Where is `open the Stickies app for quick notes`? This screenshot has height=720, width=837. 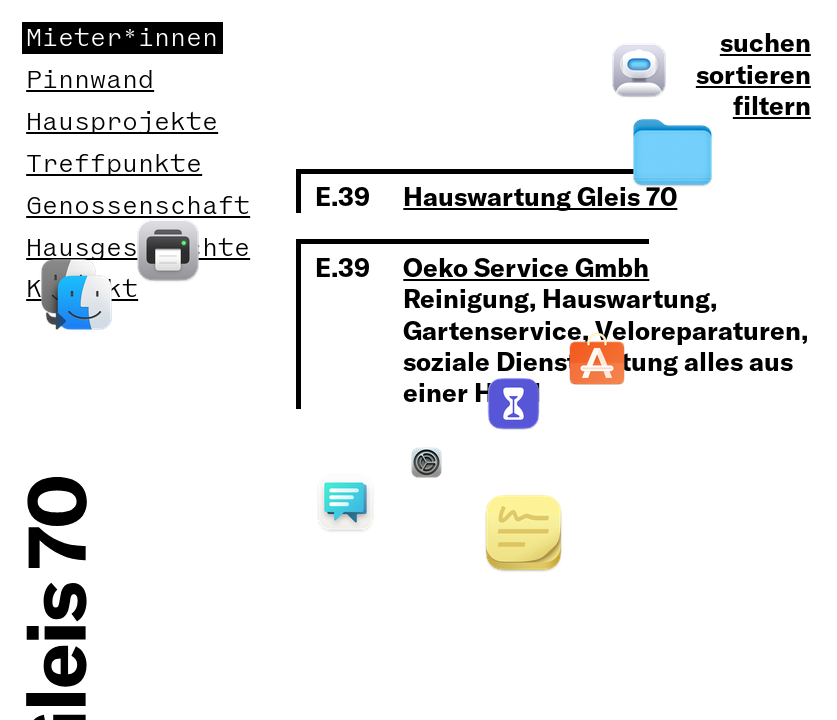 open the Stickies app for quick notes is located at coordinates (523, 532).